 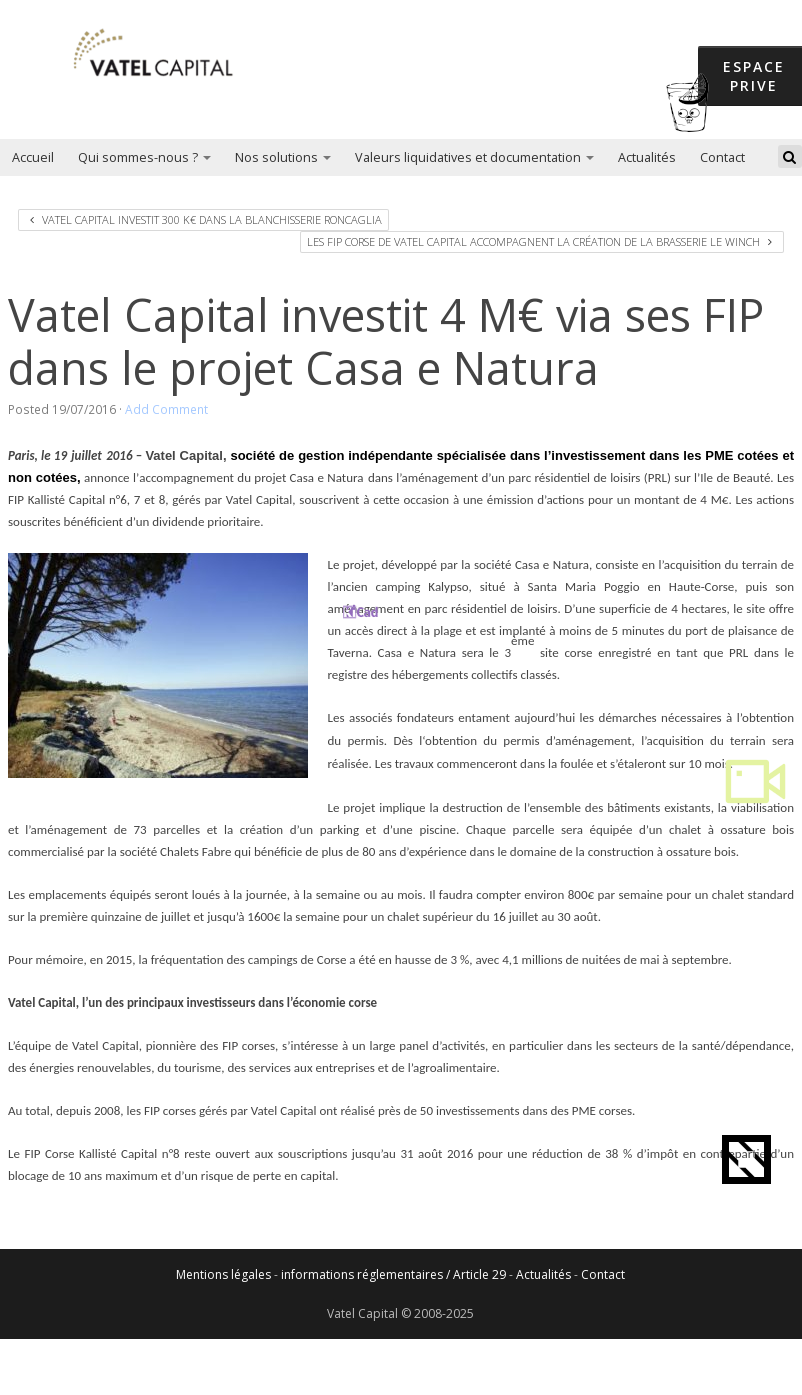 What do you see at coordinates (755, 781) in the screenshot?
I see `start recording a video` at bounding box center [755, 781].